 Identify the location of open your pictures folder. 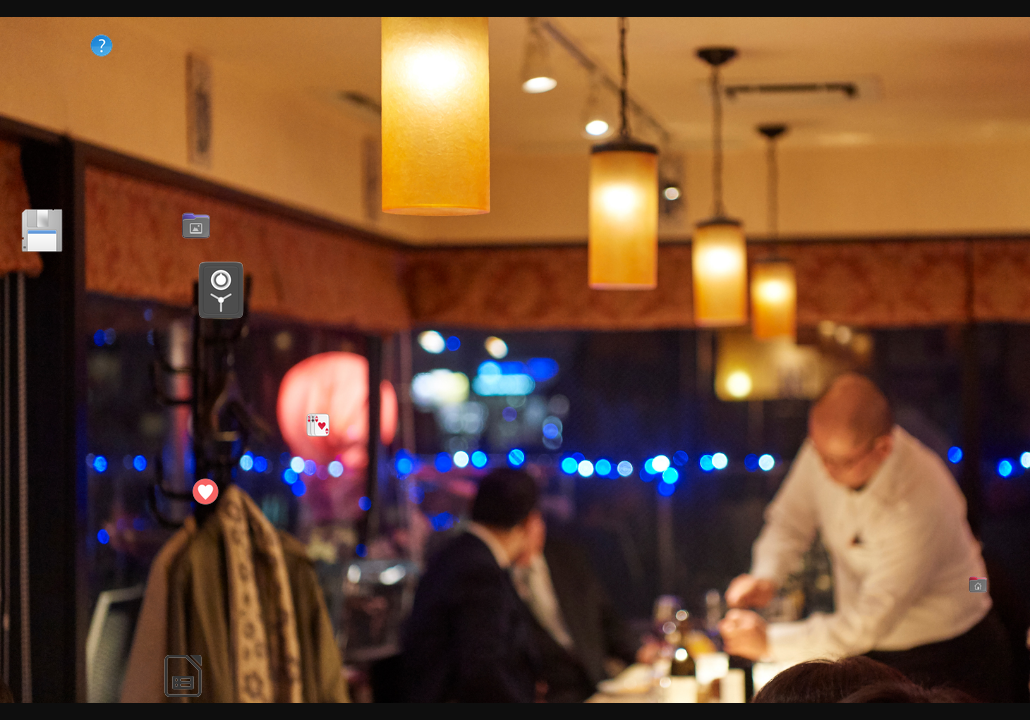
(196, 225).